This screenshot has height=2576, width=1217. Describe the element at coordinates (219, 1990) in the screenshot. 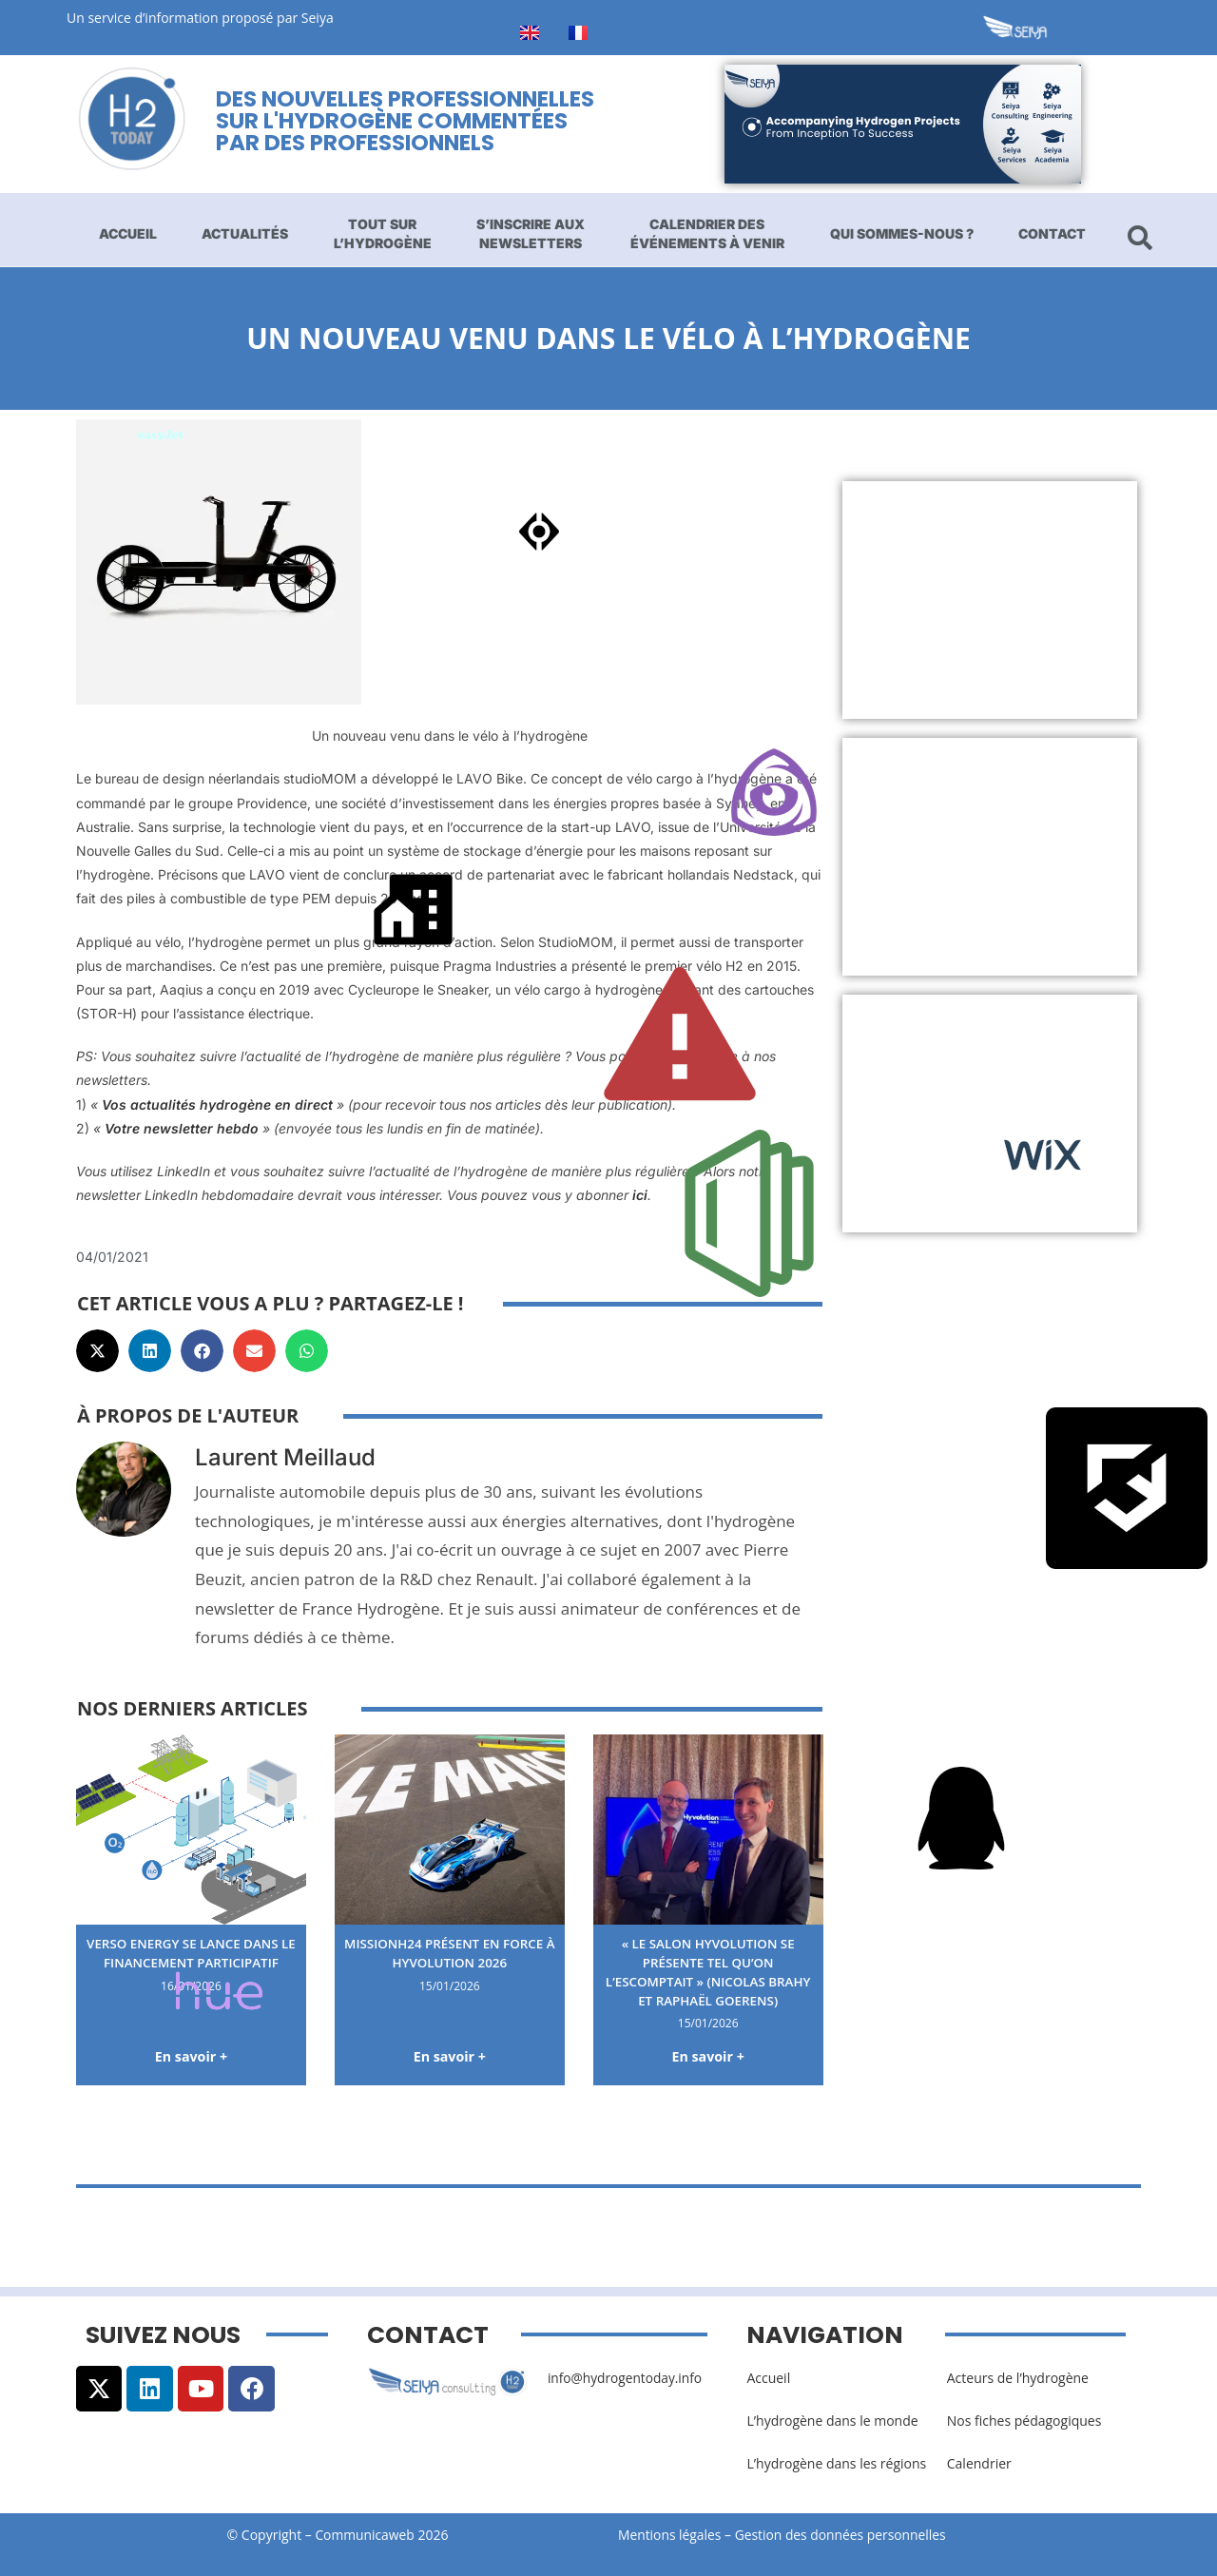

I see `open Philips Hue smart lighting app` at that location.